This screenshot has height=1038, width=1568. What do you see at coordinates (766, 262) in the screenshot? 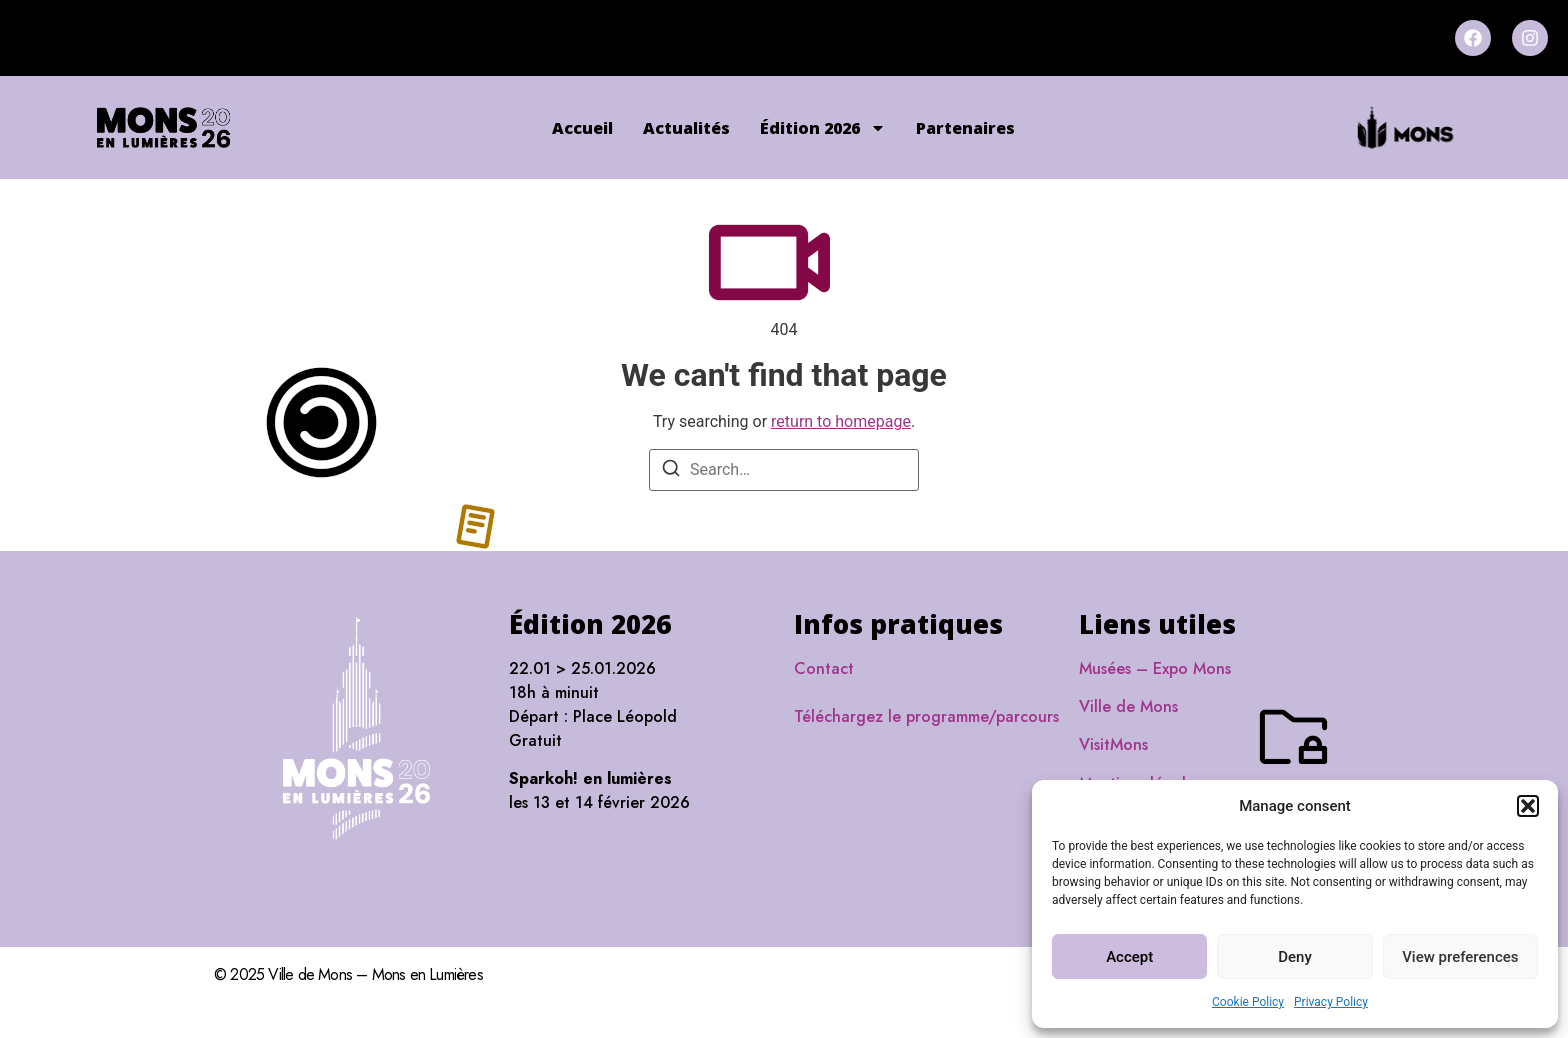
I see `start a video call` at bounding box center [766, 262].